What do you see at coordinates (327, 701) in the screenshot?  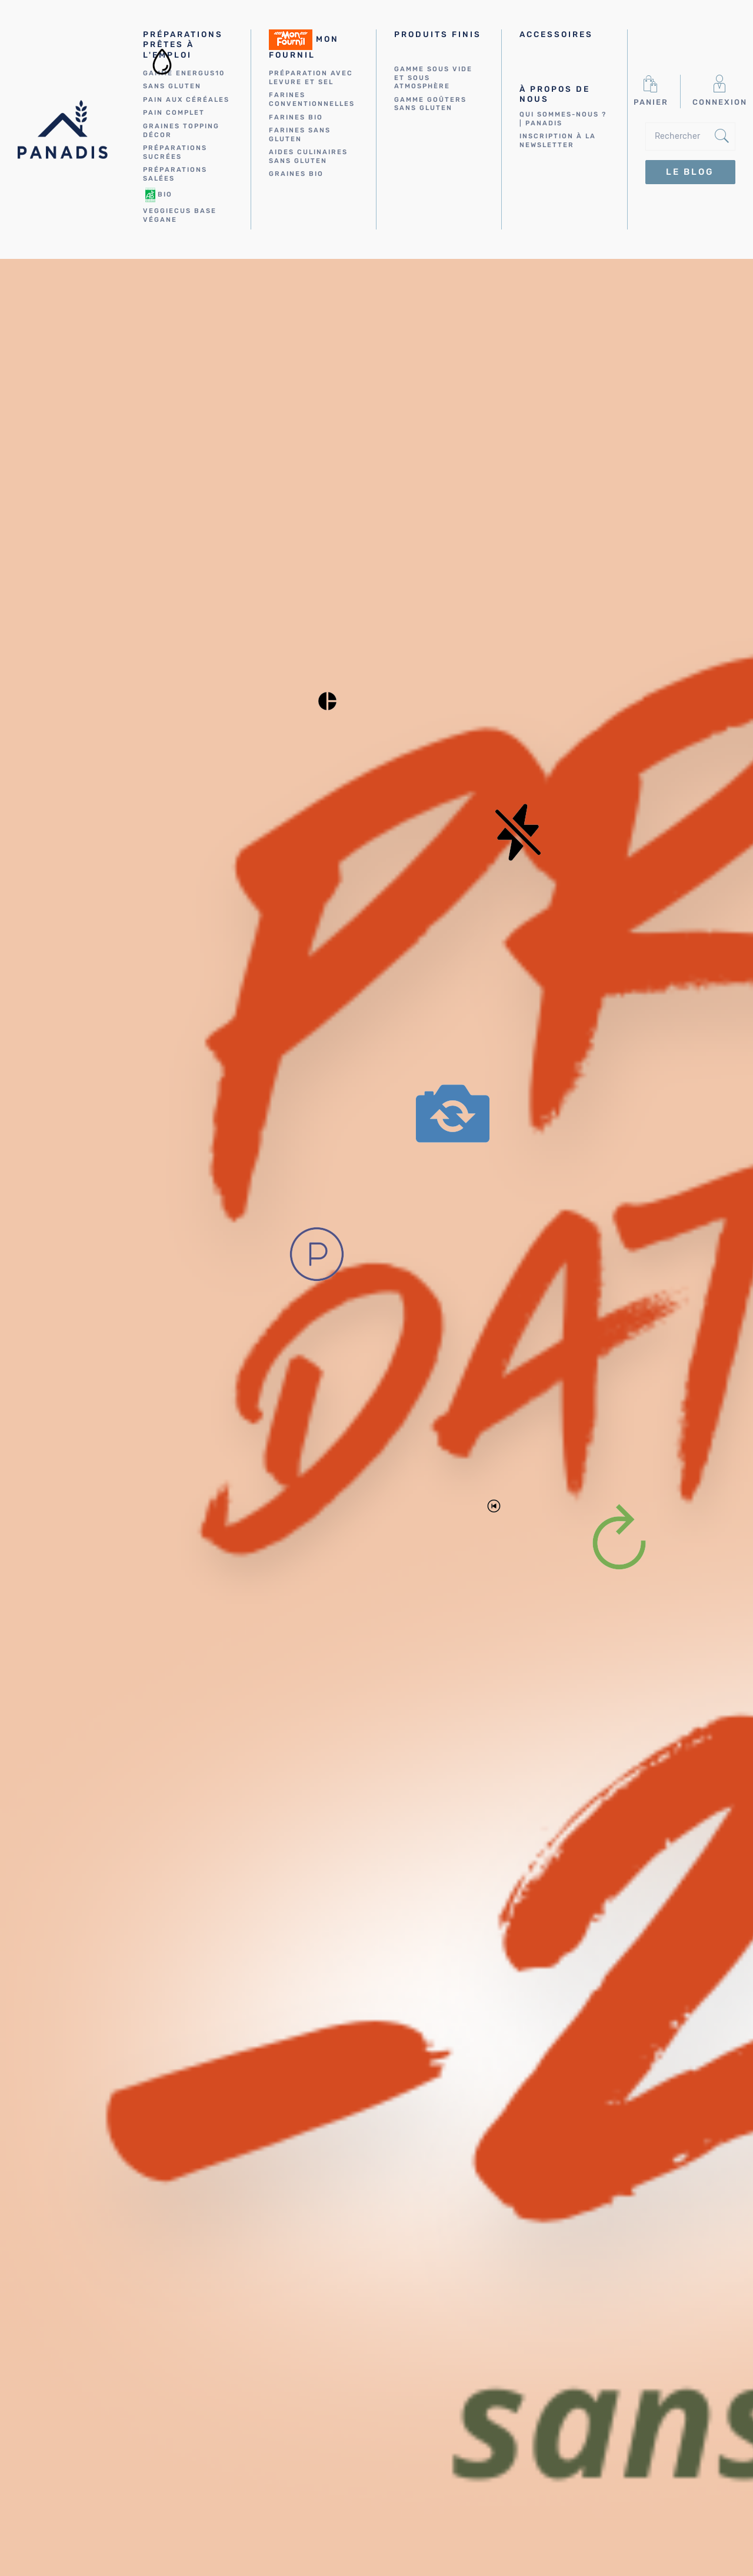 I see `view data breakdown or statistics` at bounding box center [327, 701].